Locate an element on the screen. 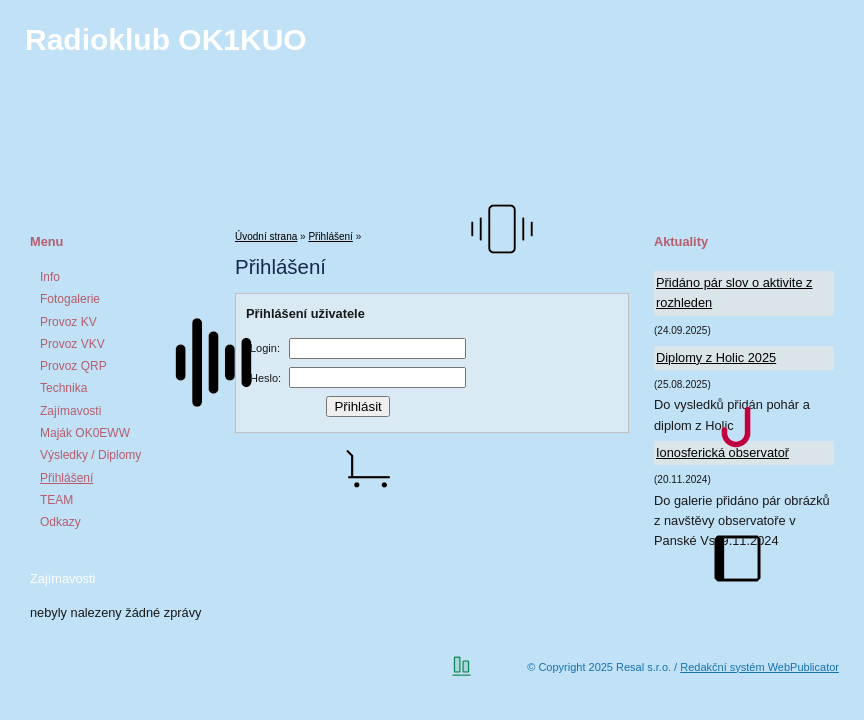 The width and height of the screenshot is (864, 720). view shopping cart is located at coordinates (367, 466).